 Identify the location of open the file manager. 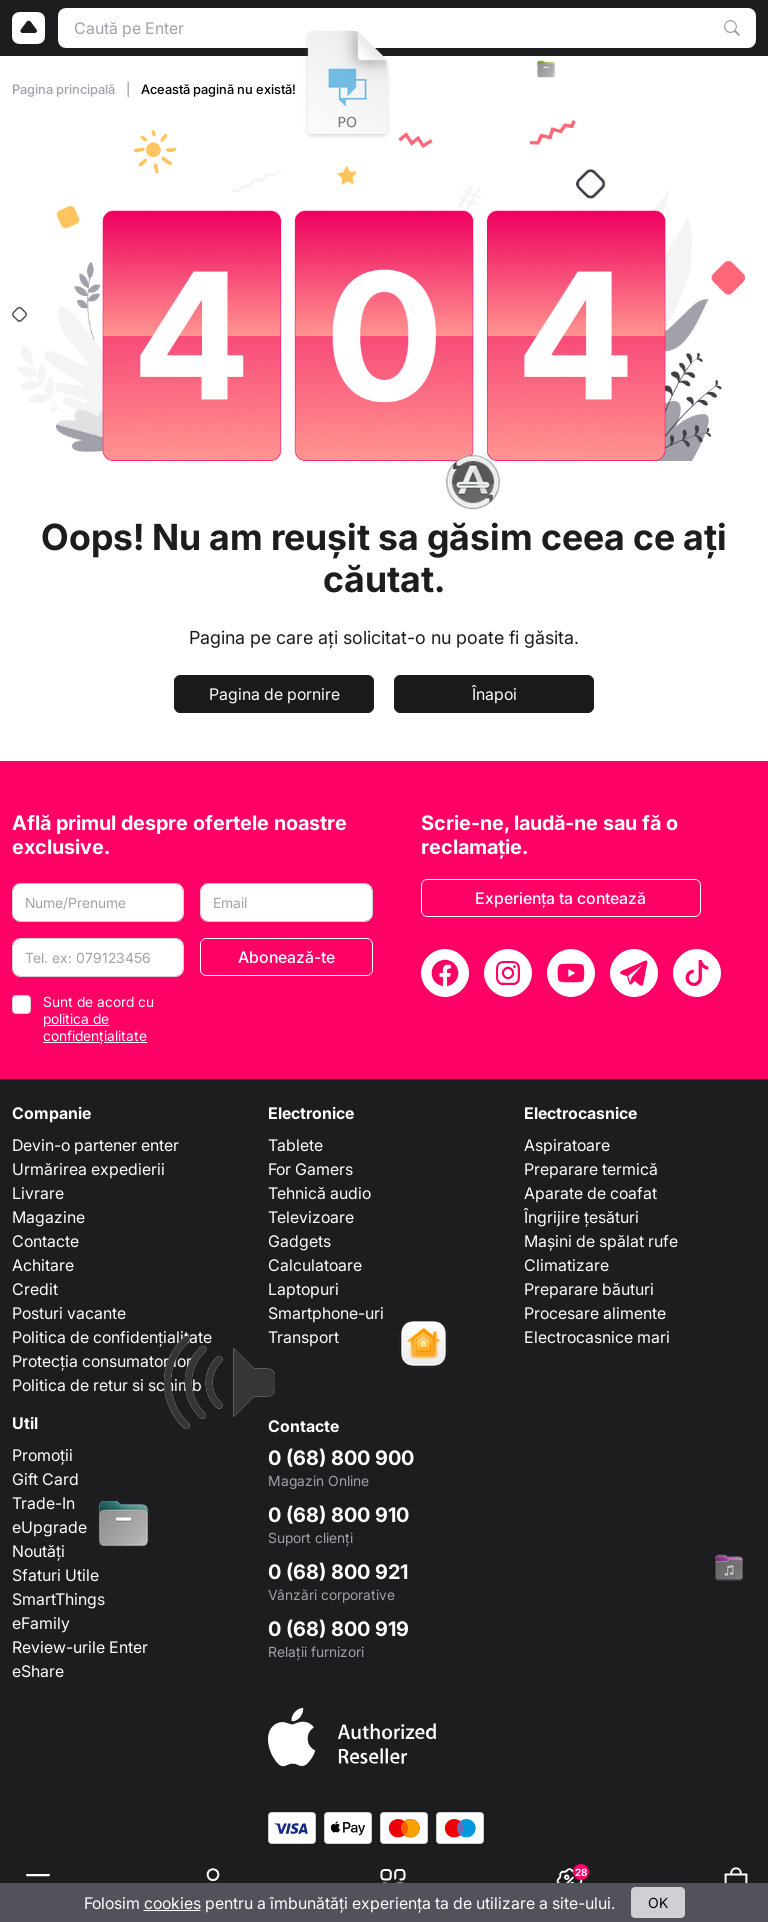
(546, 69).